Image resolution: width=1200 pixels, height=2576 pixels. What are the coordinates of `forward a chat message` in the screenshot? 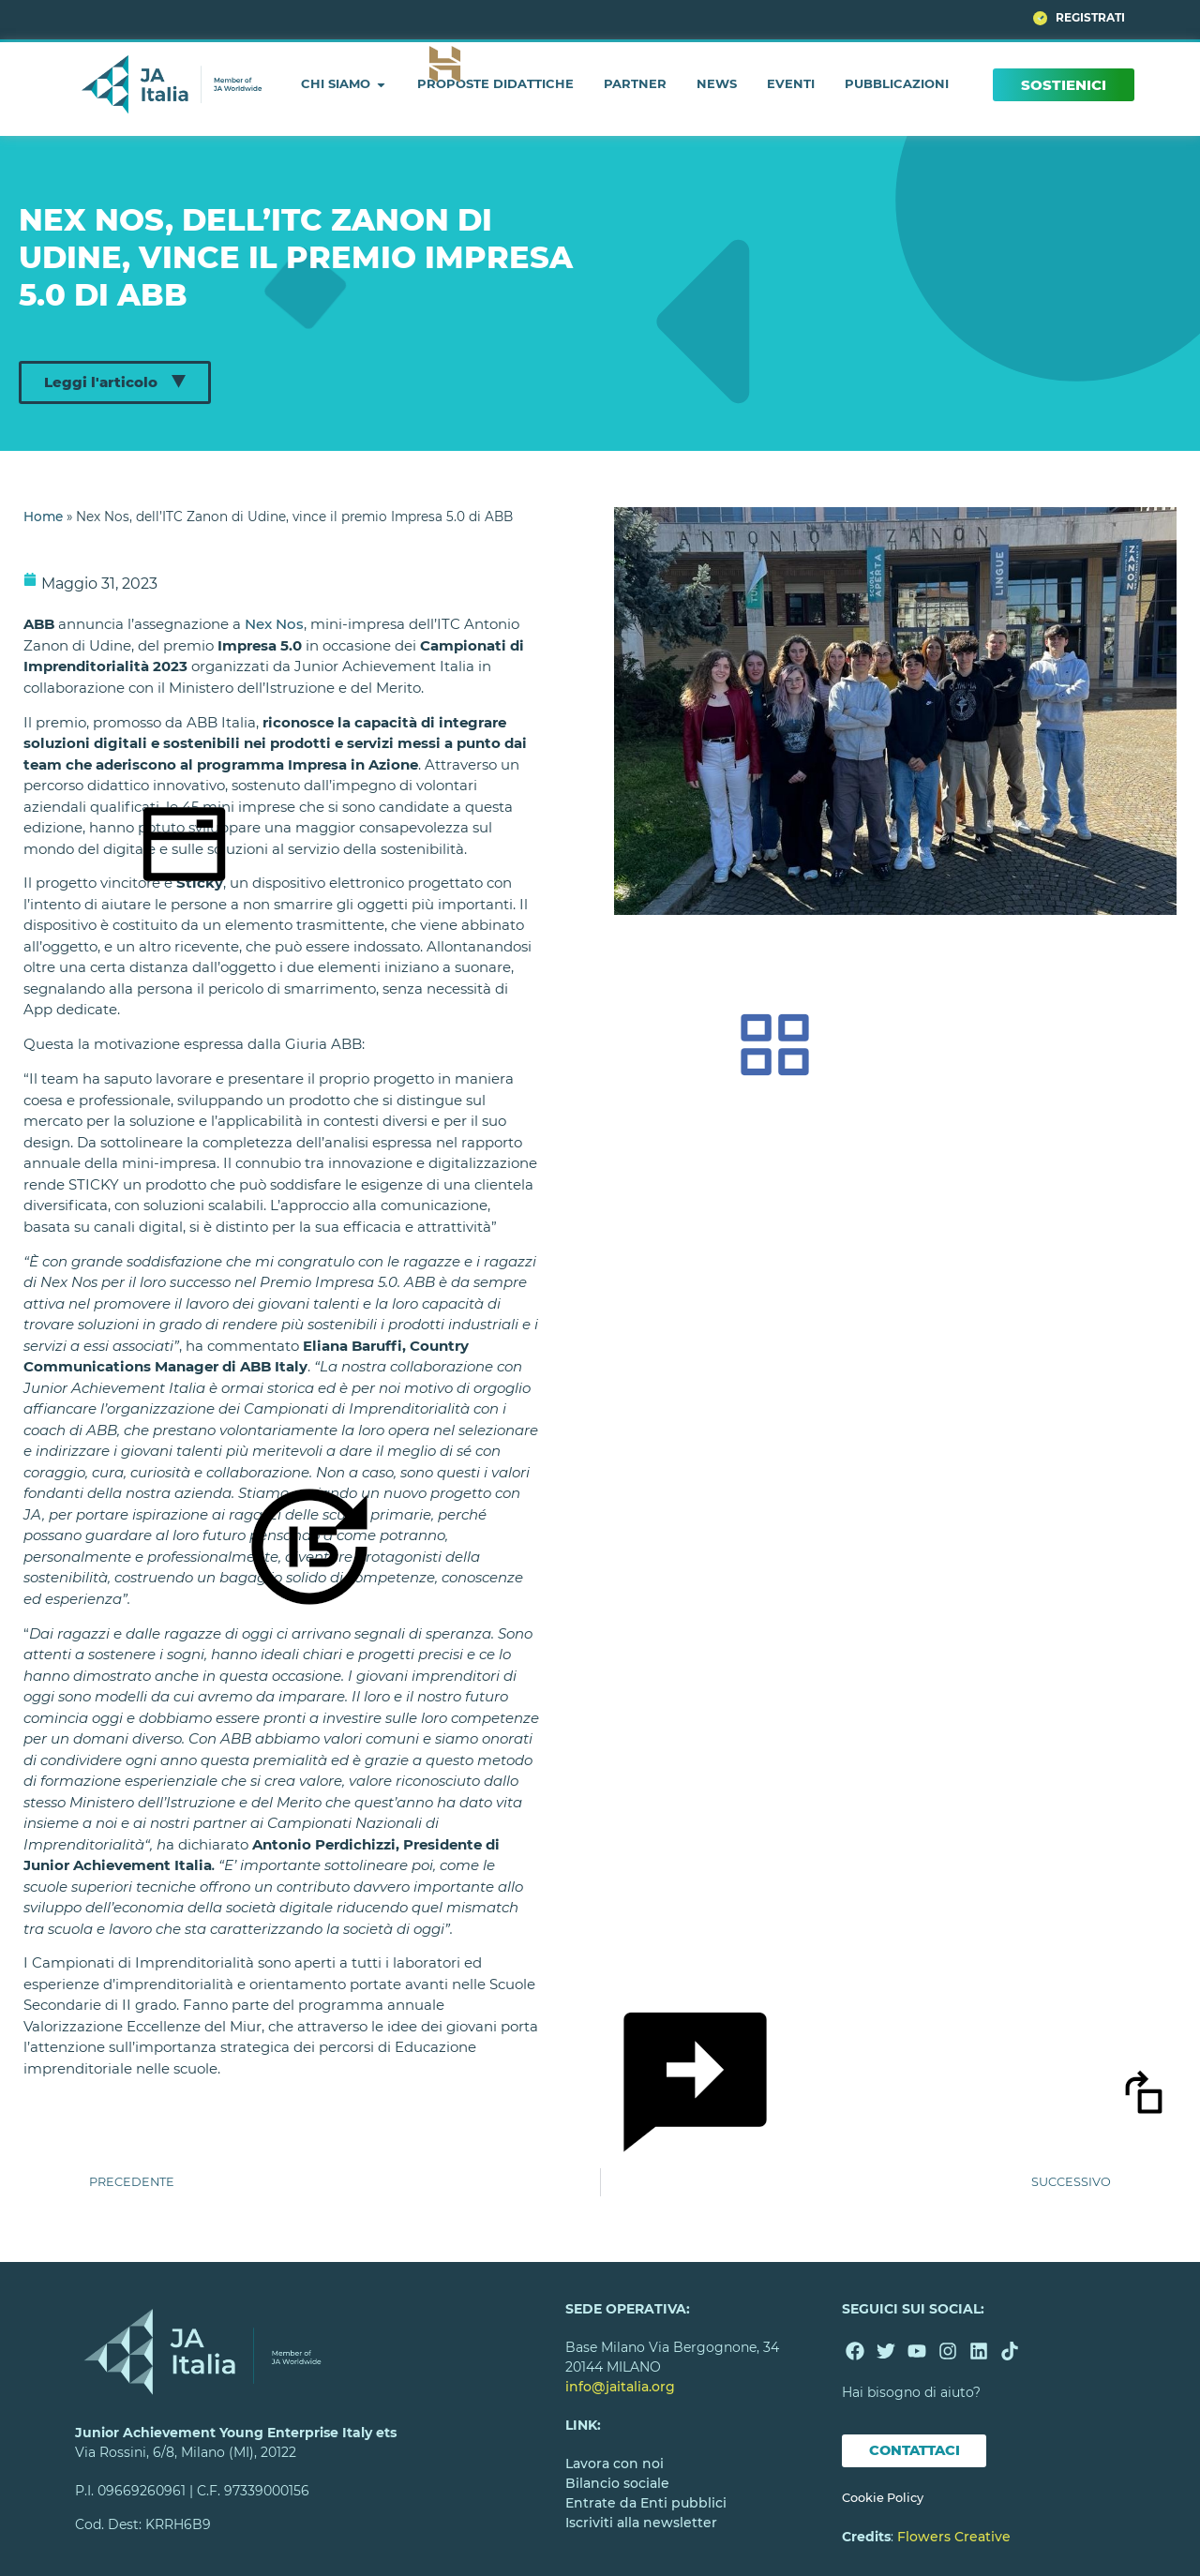 It's located at (695, 2076).